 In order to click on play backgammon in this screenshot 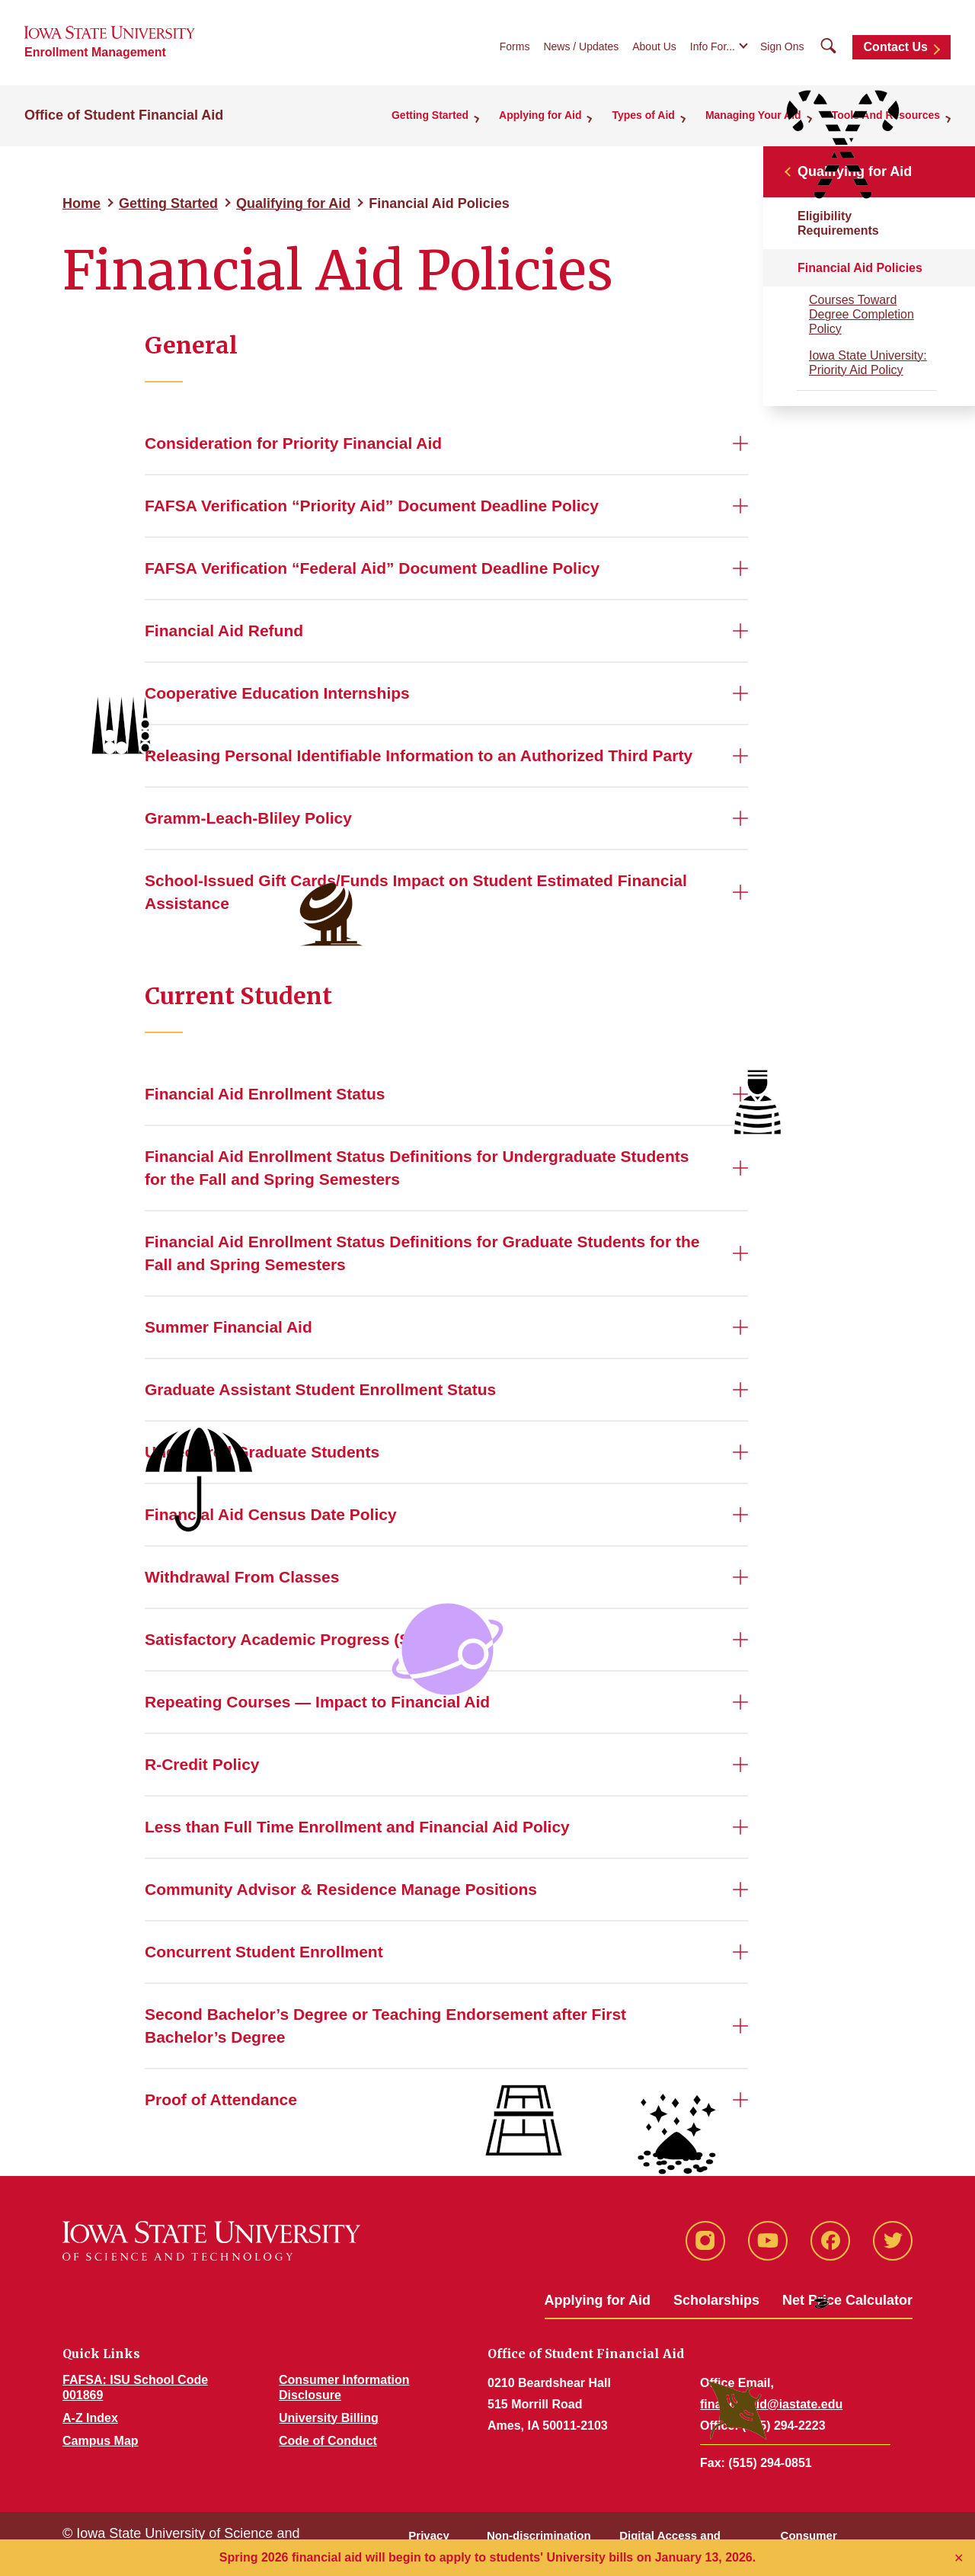, I will do `click(121, 724)`.